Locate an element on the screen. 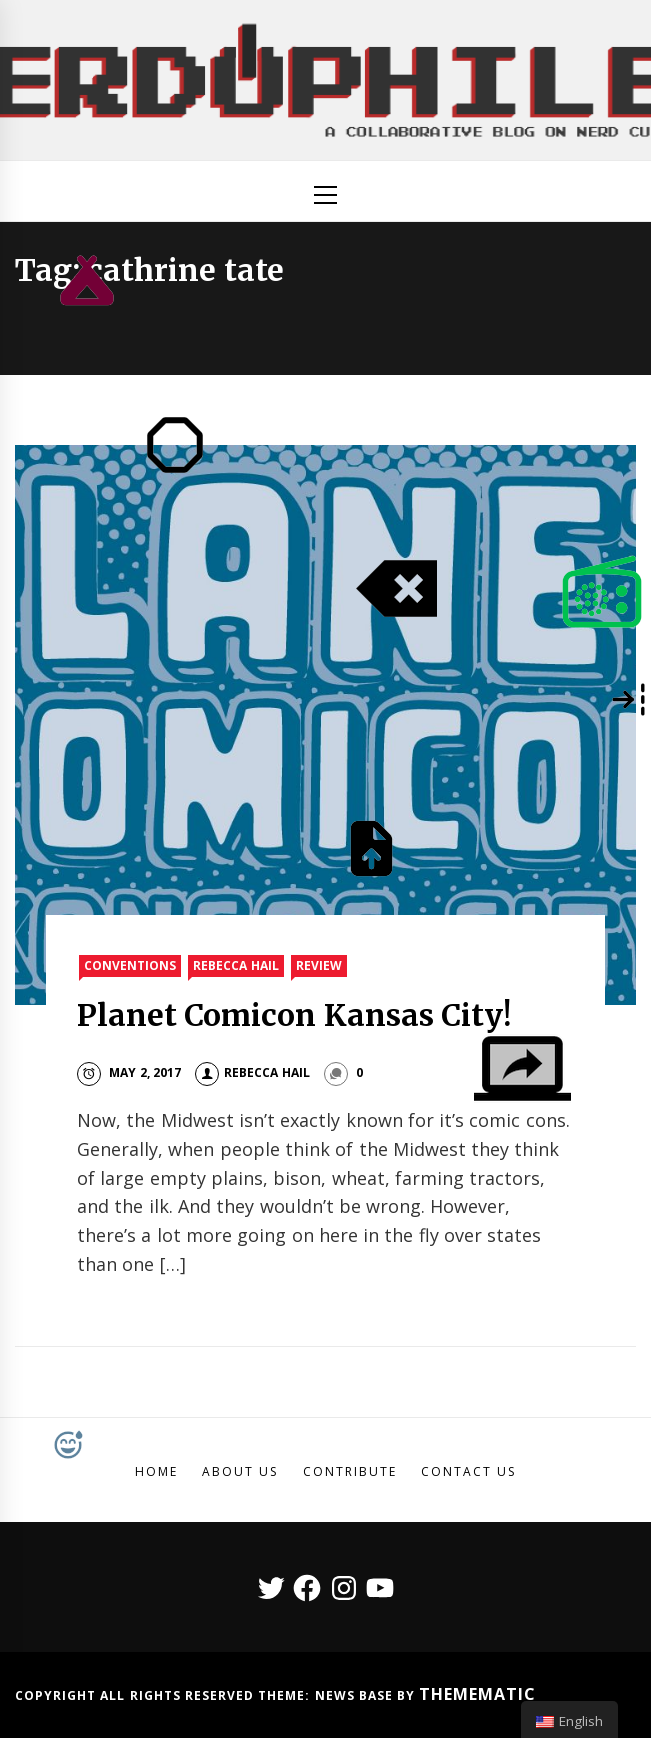 The width and height of the screenshot is (651, 1738). find nearby campgrounds or camping sites is located at coordinates (87, 282).